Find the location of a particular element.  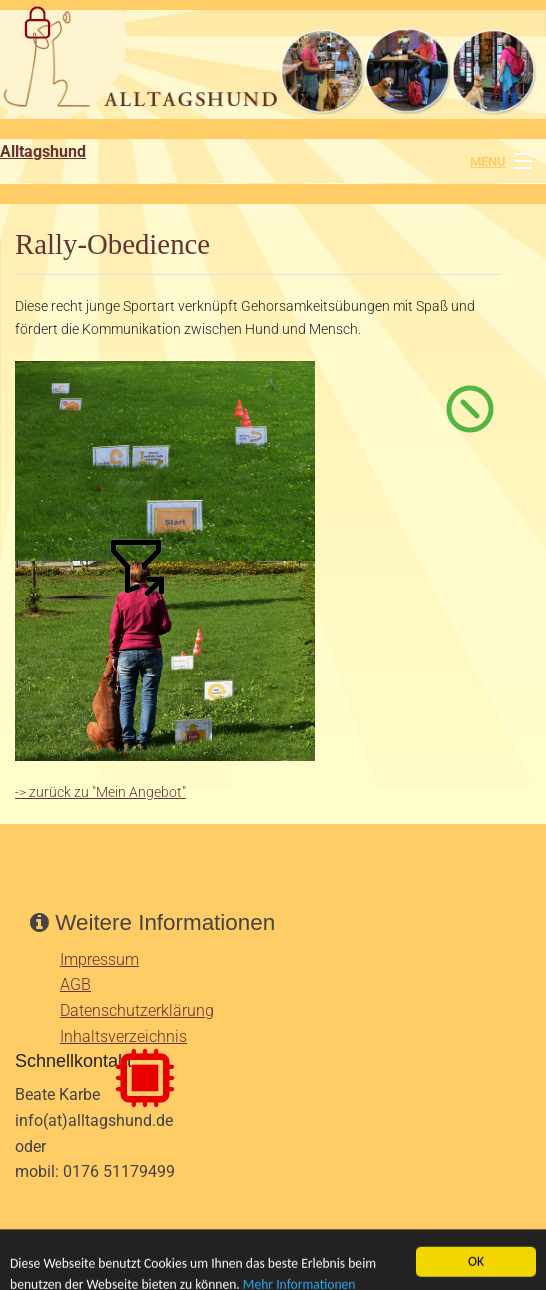

indicates a prohibited or restricted action is located at coordinates (470, 409).